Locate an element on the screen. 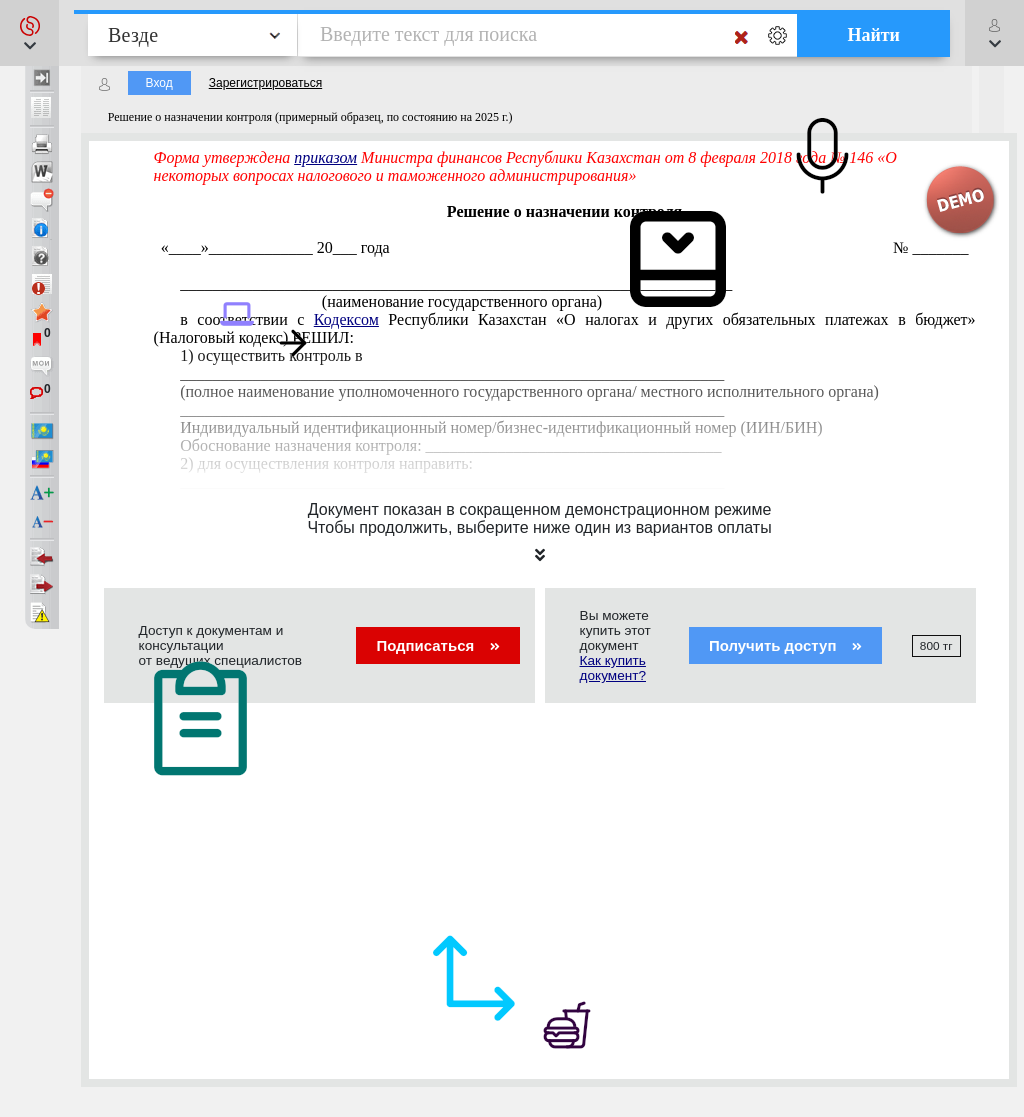 The height and width of the screenshot is (1117, 1024). browse nearby fast food restaurants is located at coordinates (567, 1025).